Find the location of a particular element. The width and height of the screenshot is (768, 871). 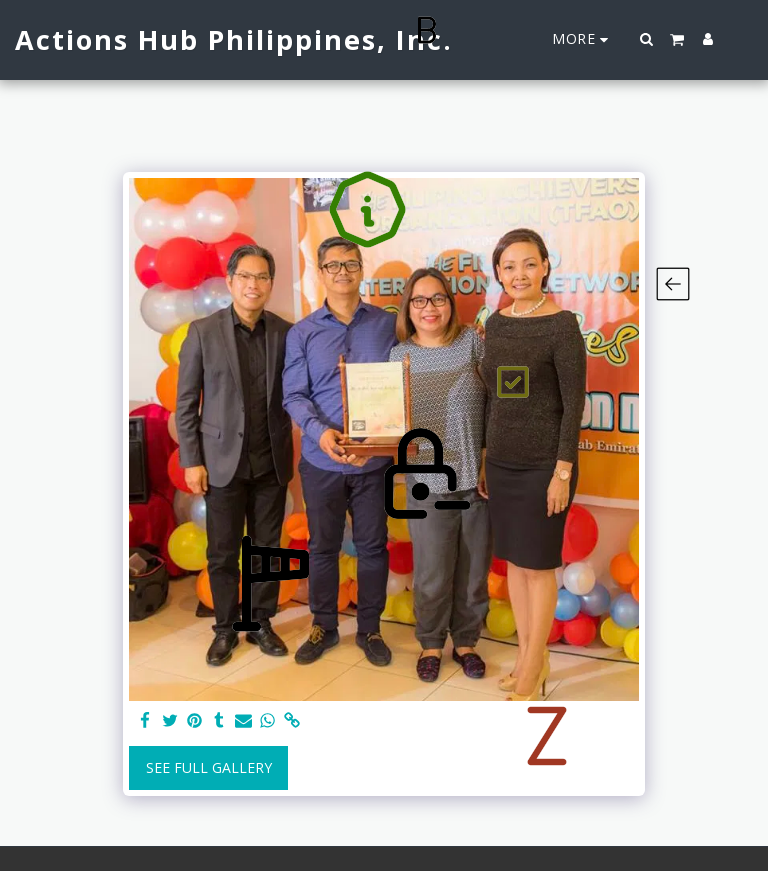

toggle bold text formatting is located at coordinates (427, 30).